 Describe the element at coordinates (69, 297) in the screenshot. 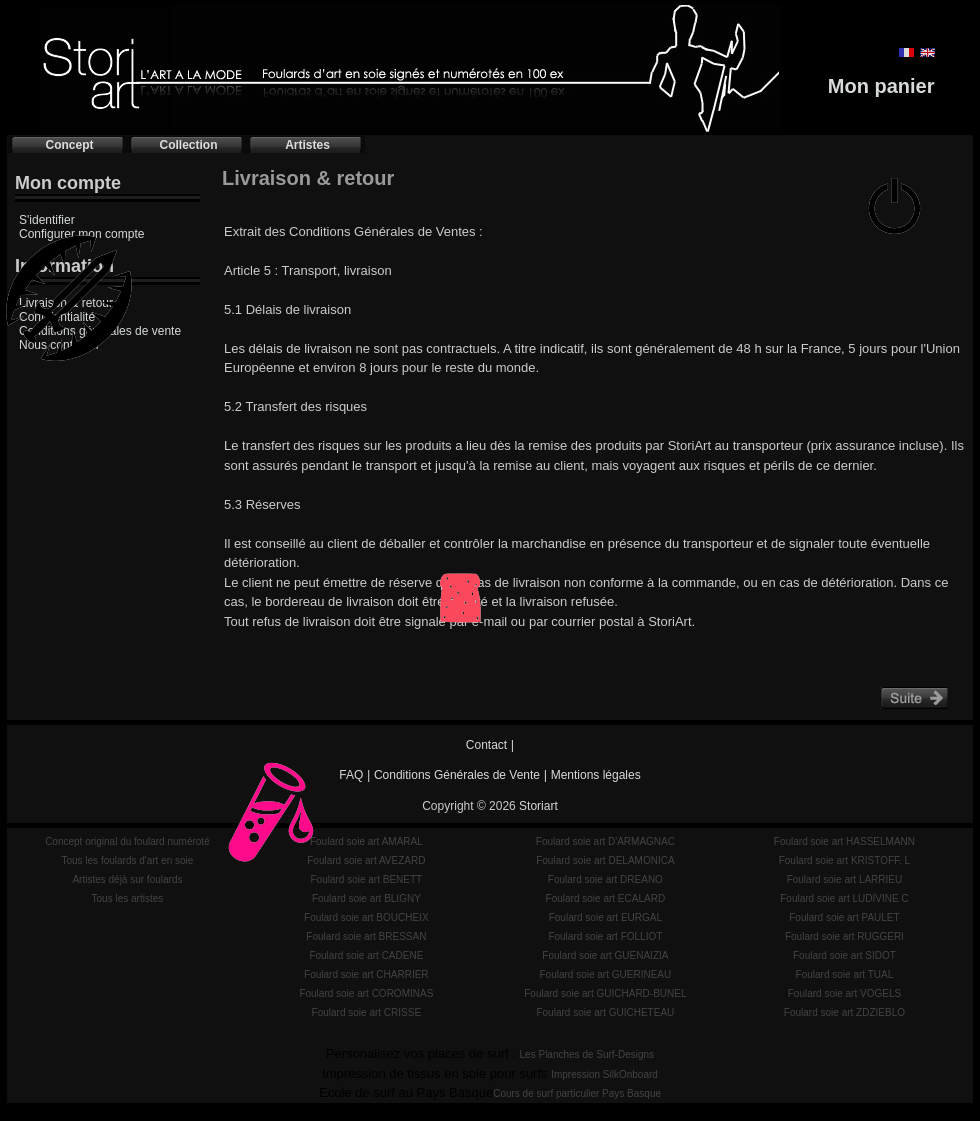

I see `attack or combat action button` at that location.